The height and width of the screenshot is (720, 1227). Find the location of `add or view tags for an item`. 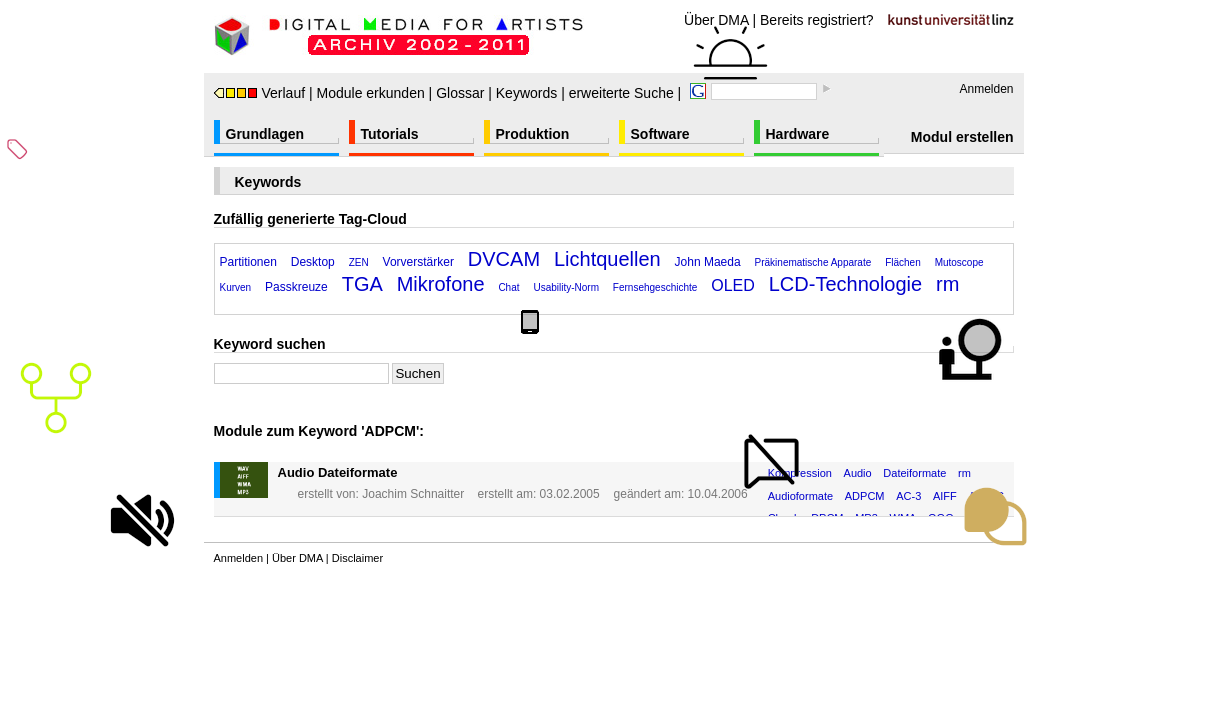

add or view tags for an item is located at coordinates (17, 149).